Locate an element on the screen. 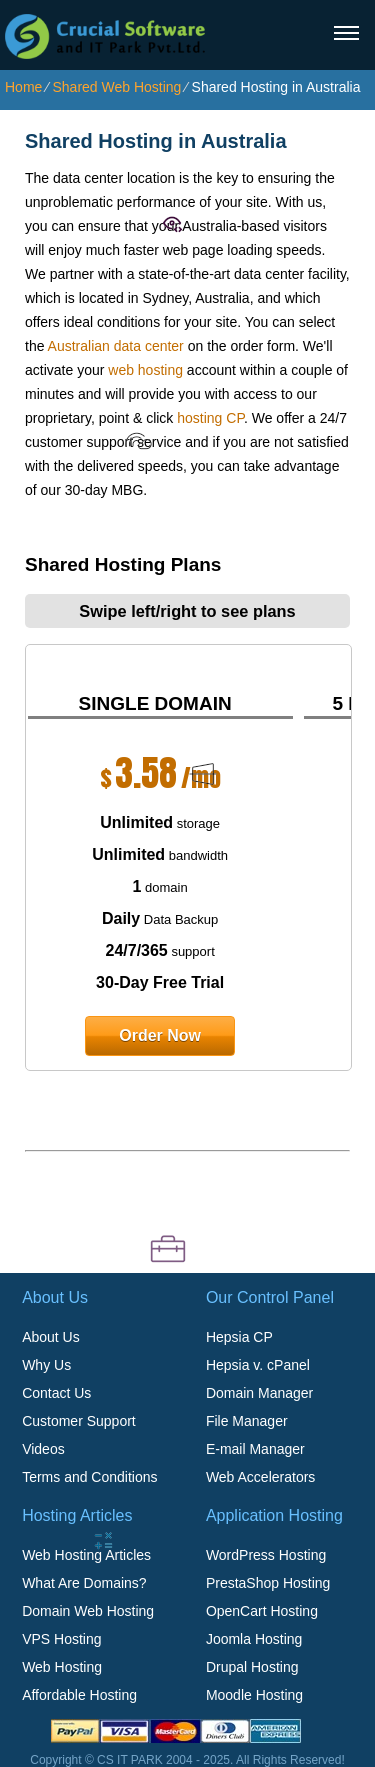 The image size is (375, 1767). view source code or inspect element is located at coordinates (172, 223).